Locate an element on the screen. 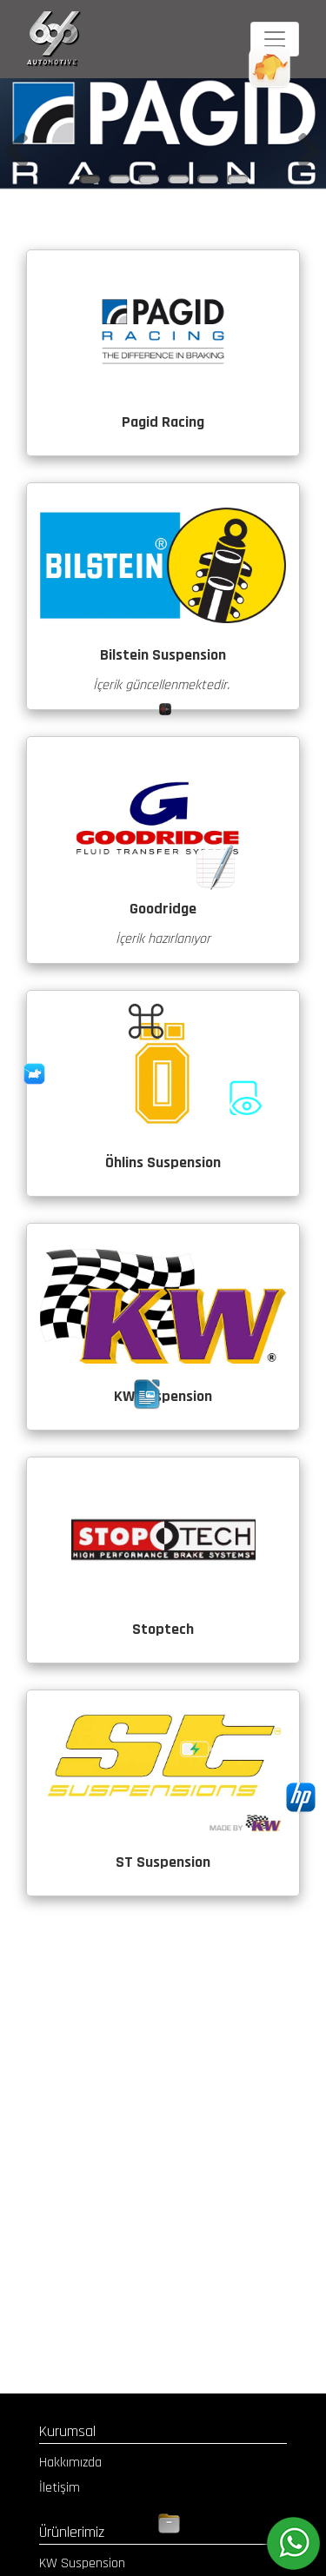 The height and width of the screenshot is (2576, 326). open TablePlus database management app is located at coordinates (269, 67).